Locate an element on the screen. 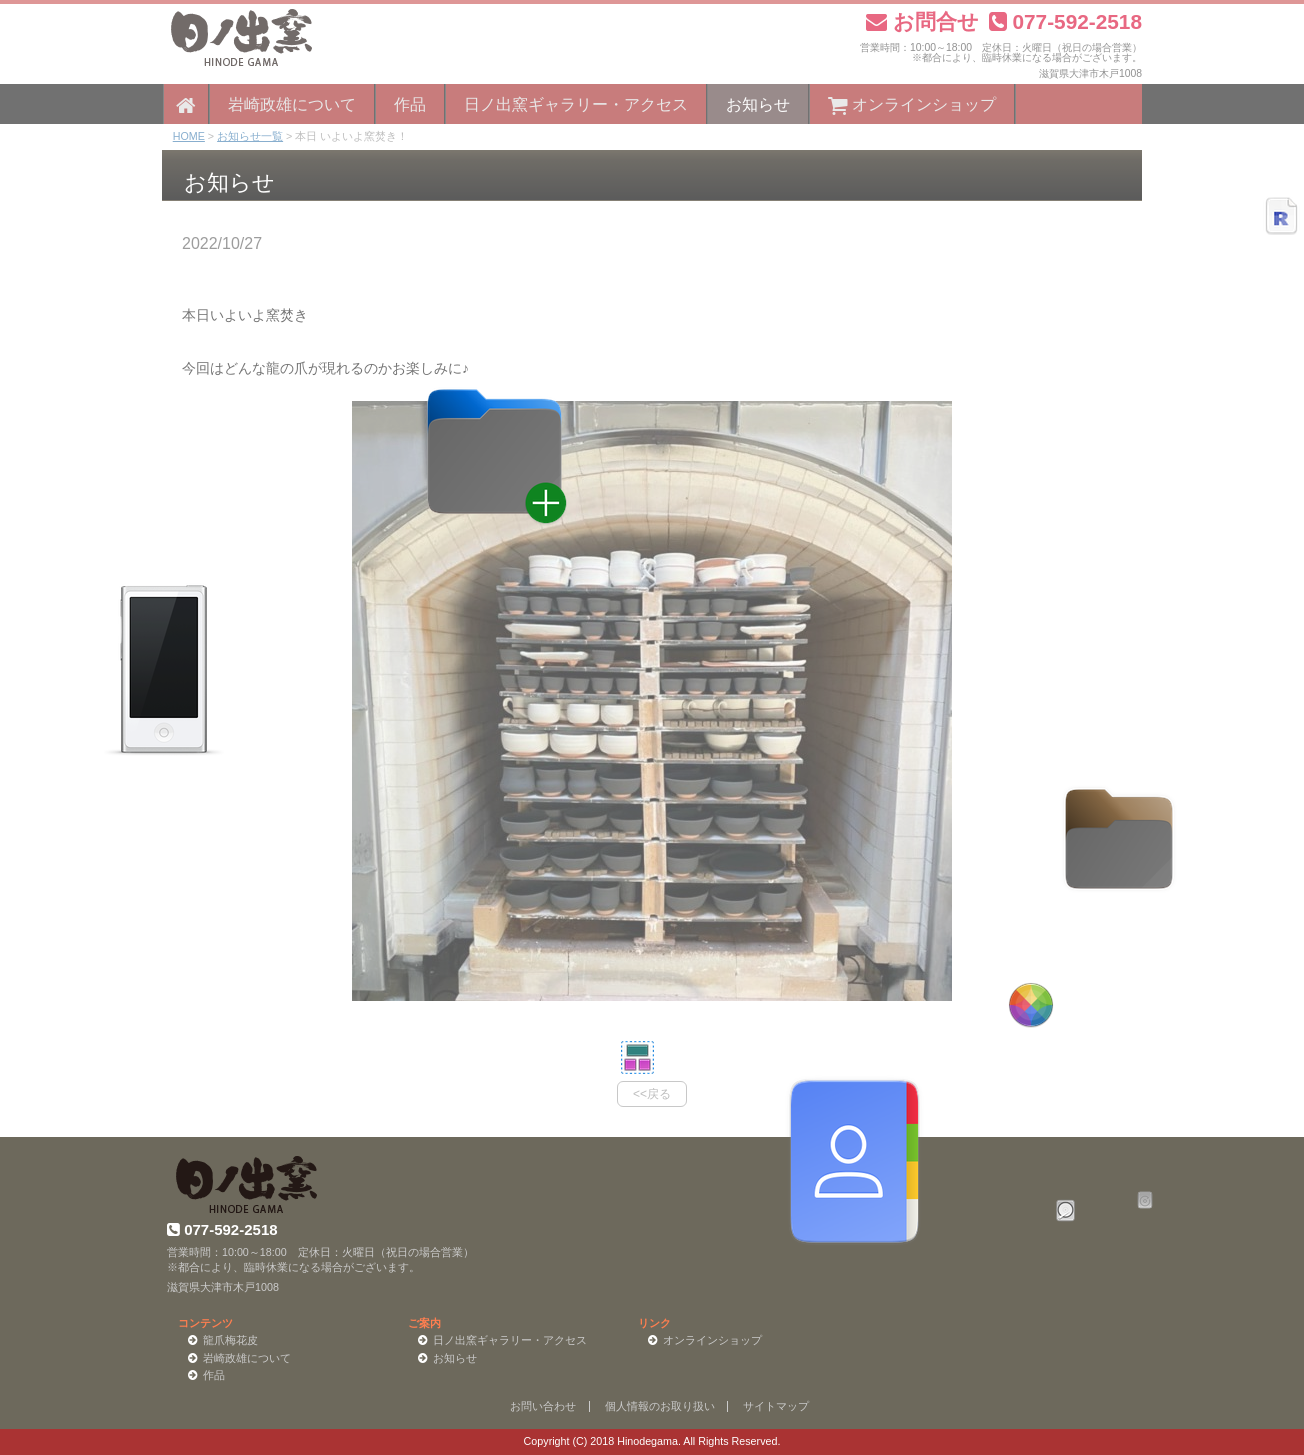 Image resolution: width=1304 pixels, height=1455 pixels. open gnome disks utility is located at coordinates (1065, 1210).